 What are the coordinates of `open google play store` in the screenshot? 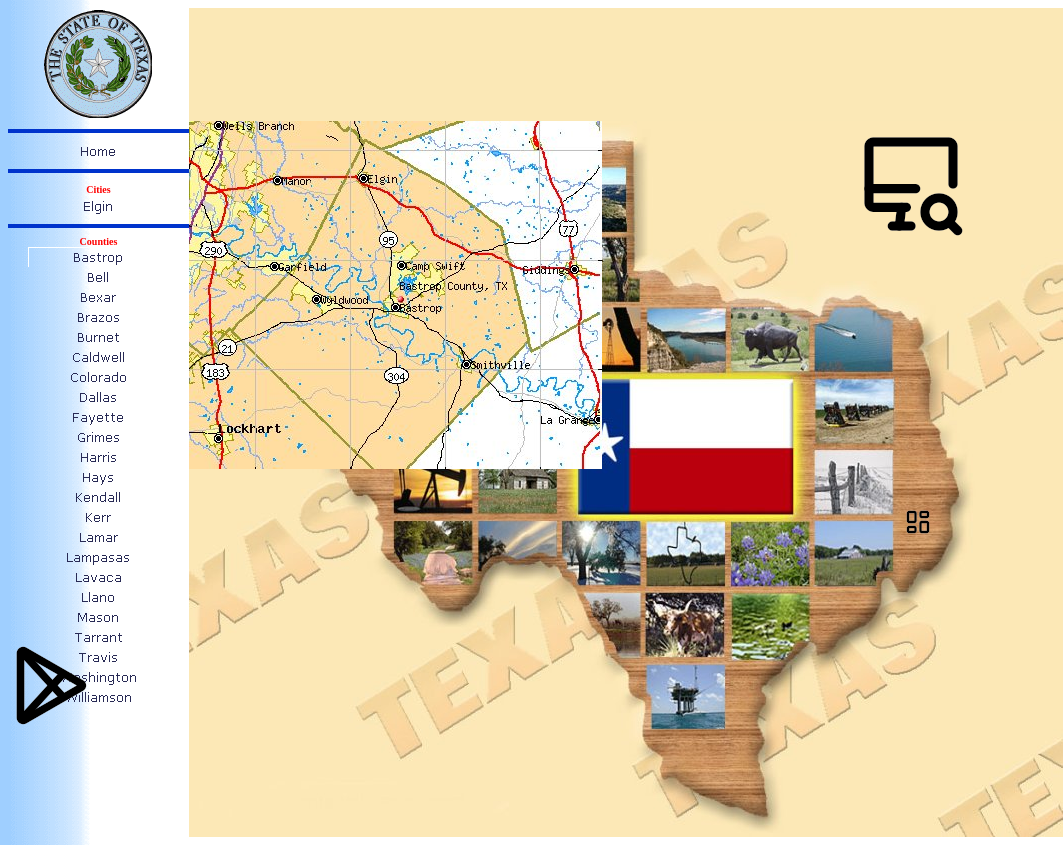 It's located at (51, 685).